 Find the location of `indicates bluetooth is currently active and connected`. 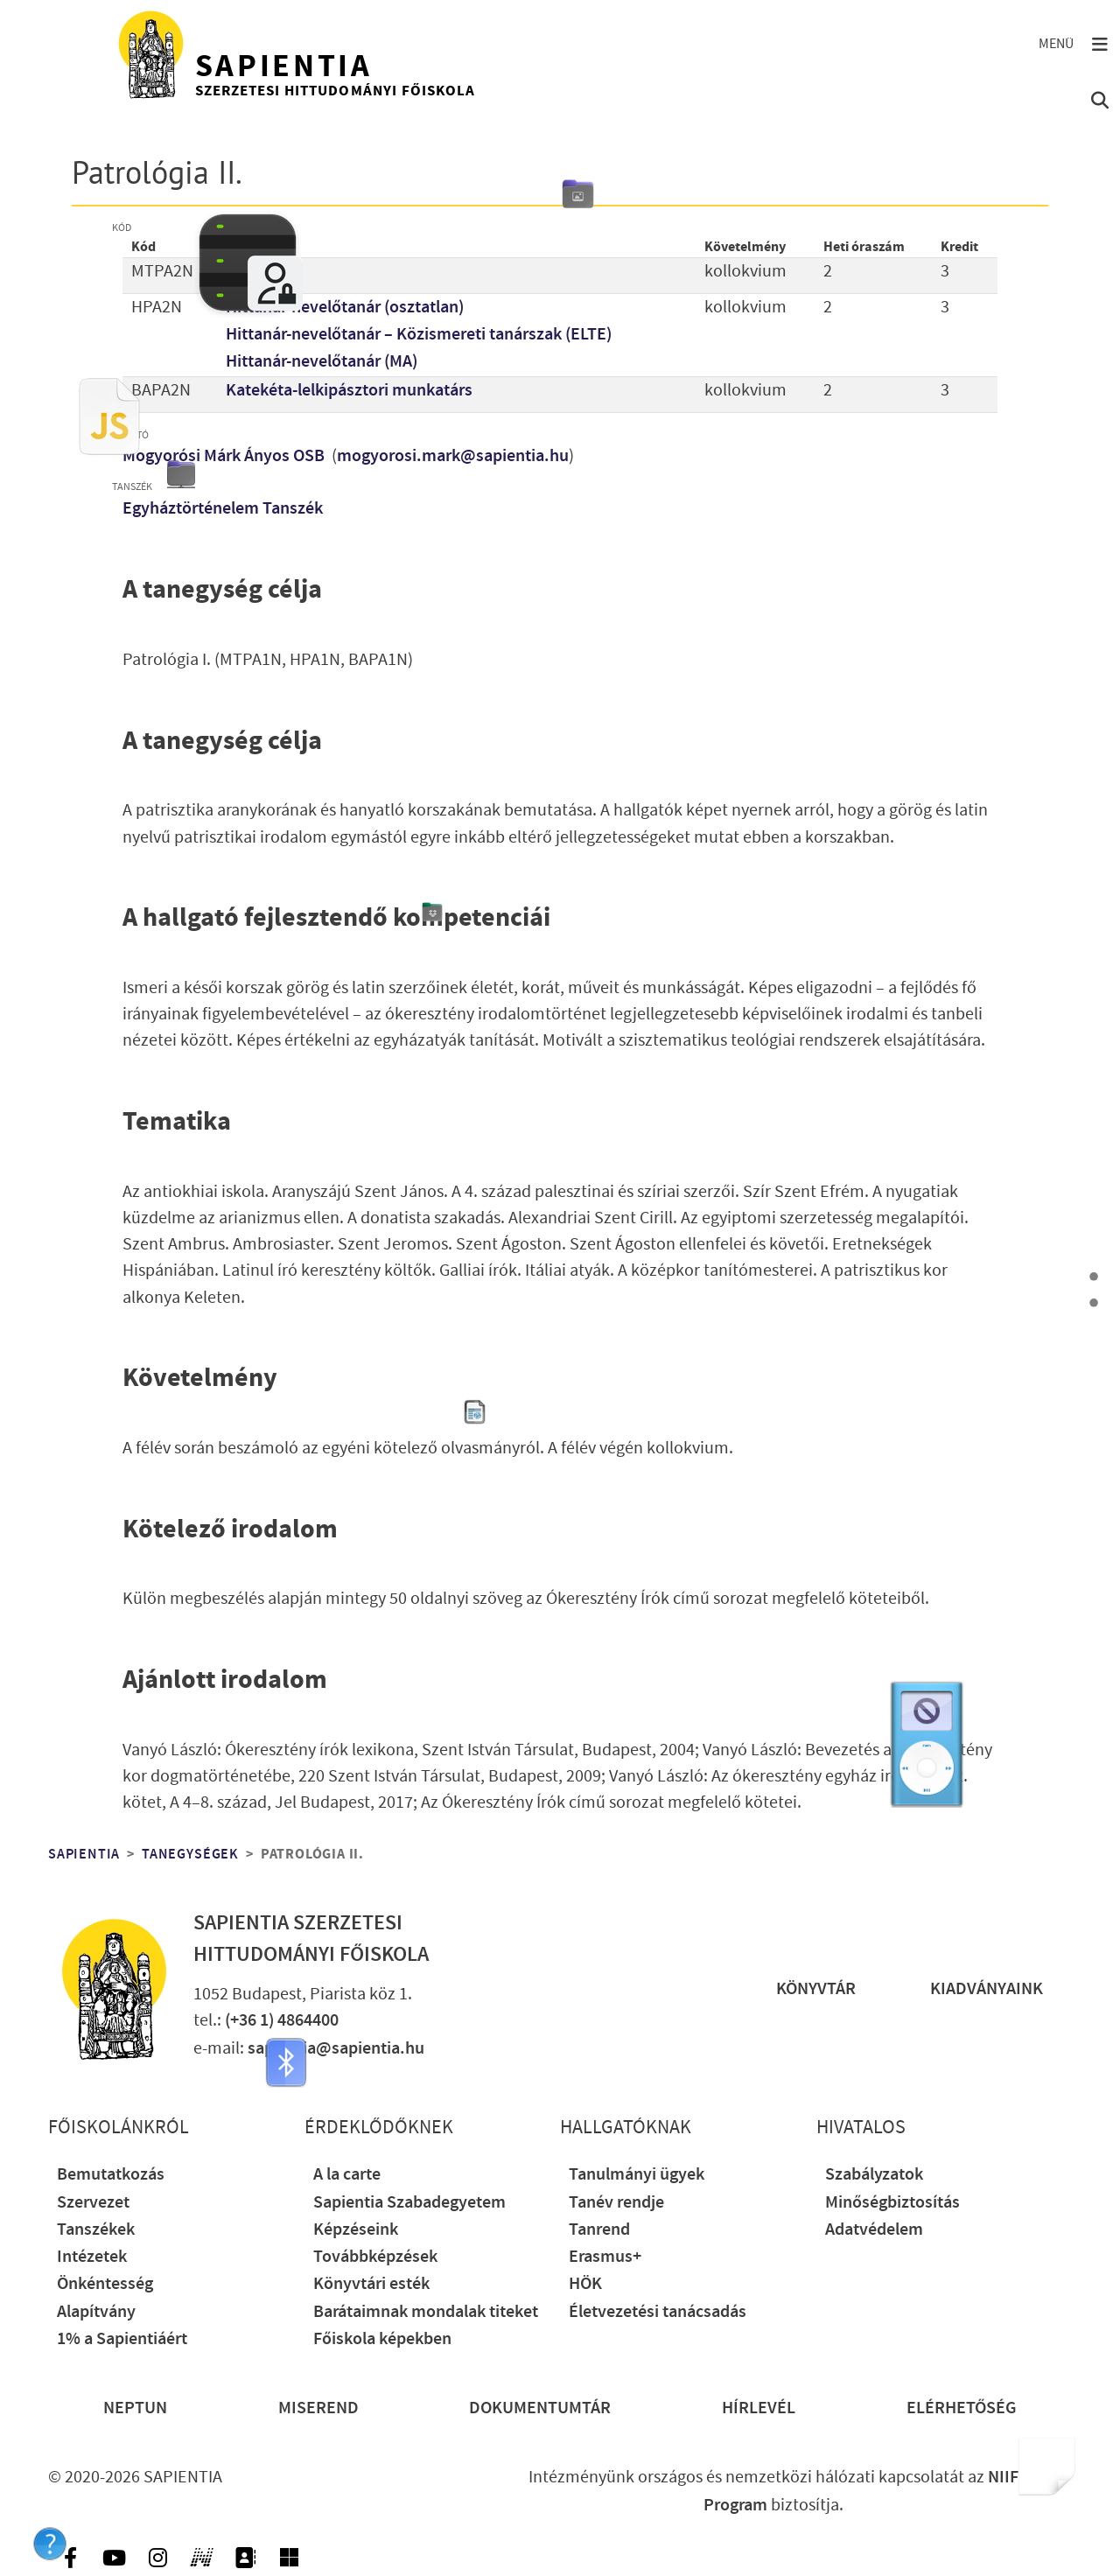

indicates bluetooth is currently active and connected is located at coordinates (286, 2062).